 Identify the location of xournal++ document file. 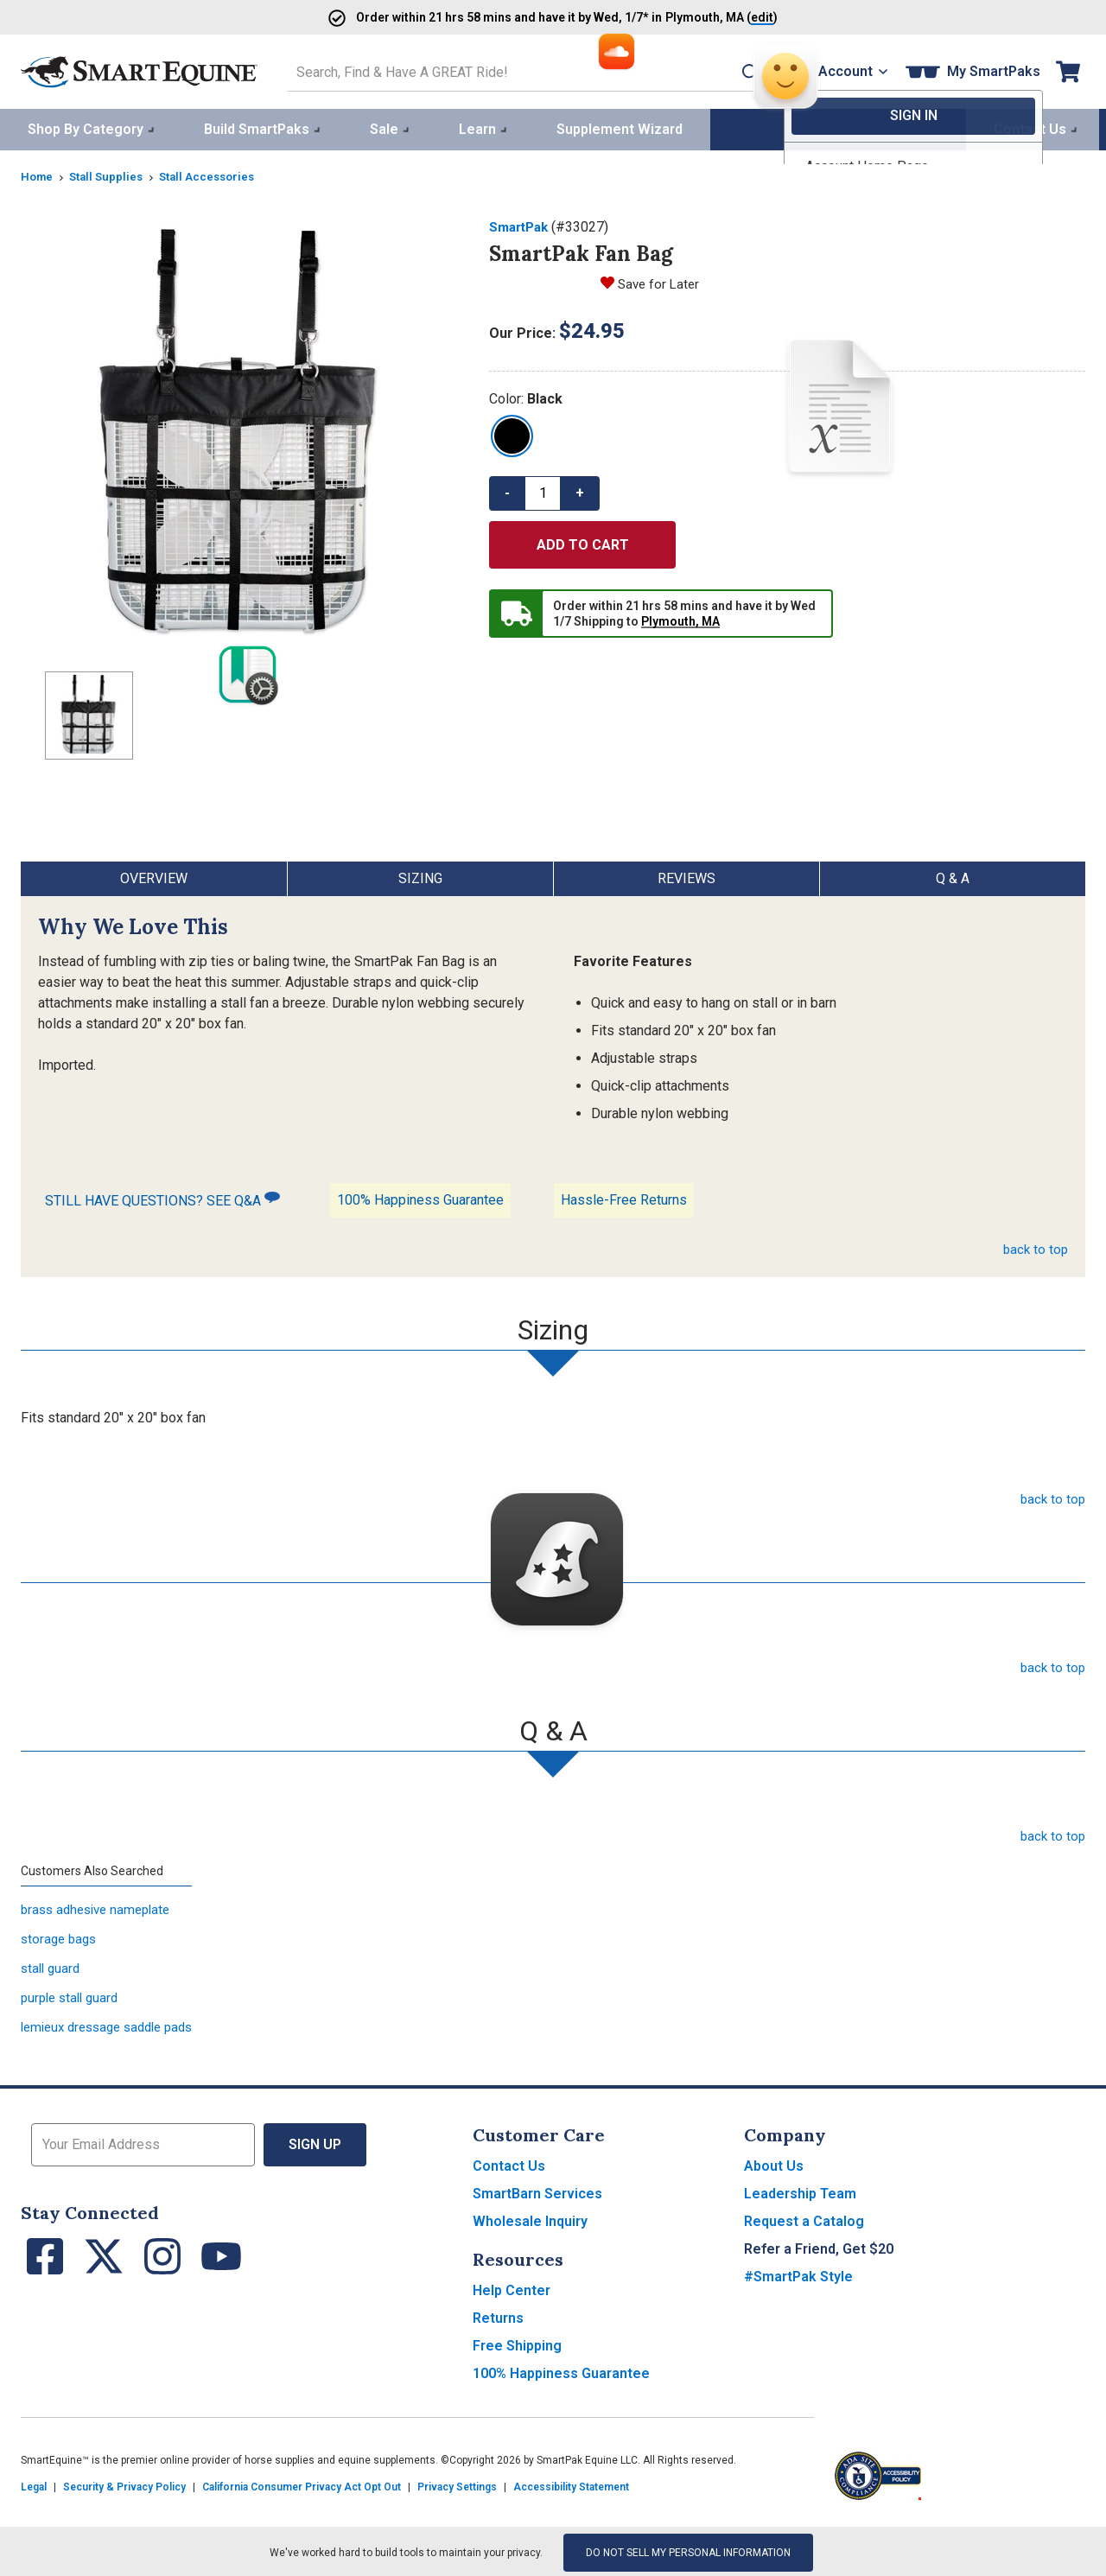
(840, 409).